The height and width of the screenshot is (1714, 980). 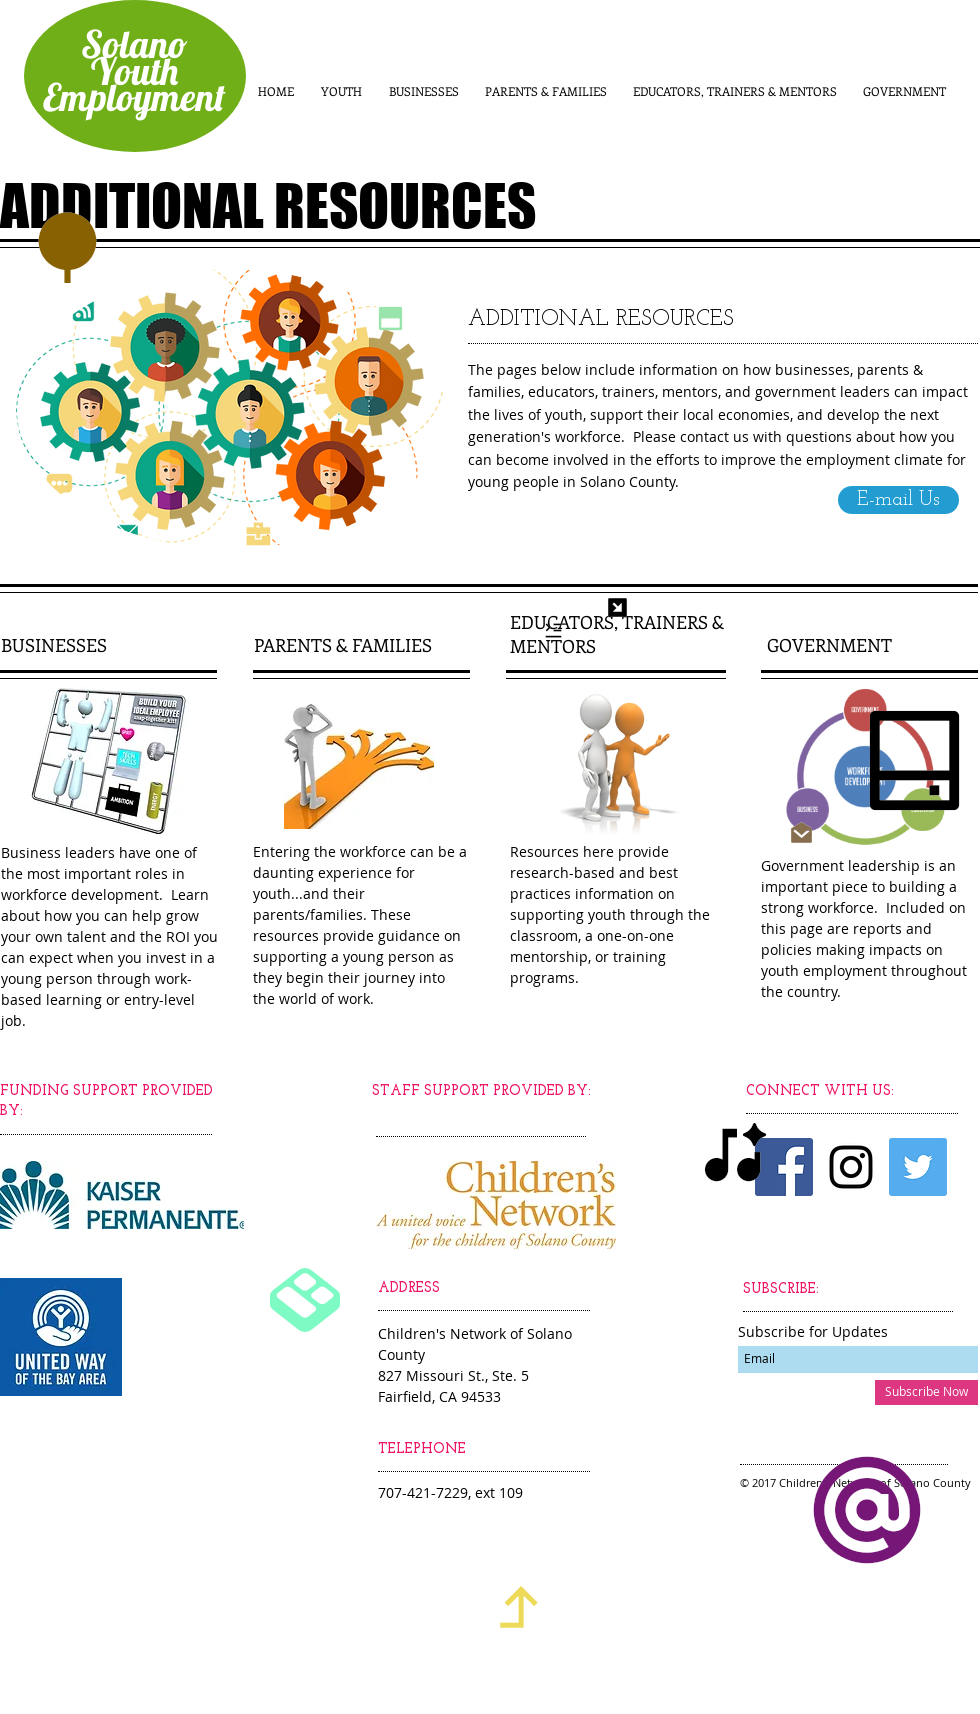 I want to click on access storage or hard drive settings, so click(x=914, y=760).